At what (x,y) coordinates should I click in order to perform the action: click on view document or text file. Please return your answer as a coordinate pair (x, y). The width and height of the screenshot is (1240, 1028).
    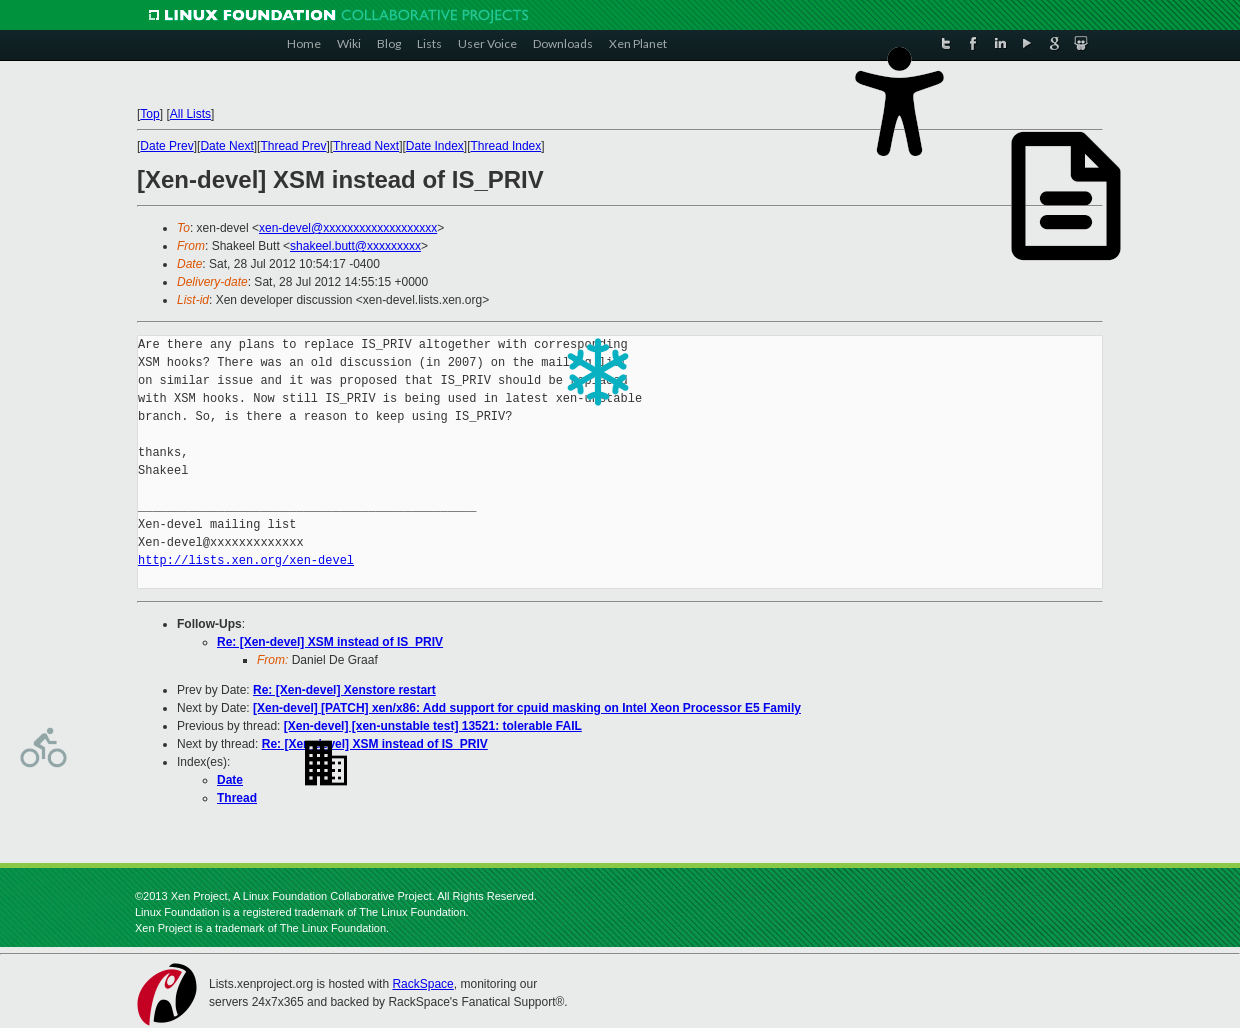
    Looking at the image, I should click on (1066, 196).